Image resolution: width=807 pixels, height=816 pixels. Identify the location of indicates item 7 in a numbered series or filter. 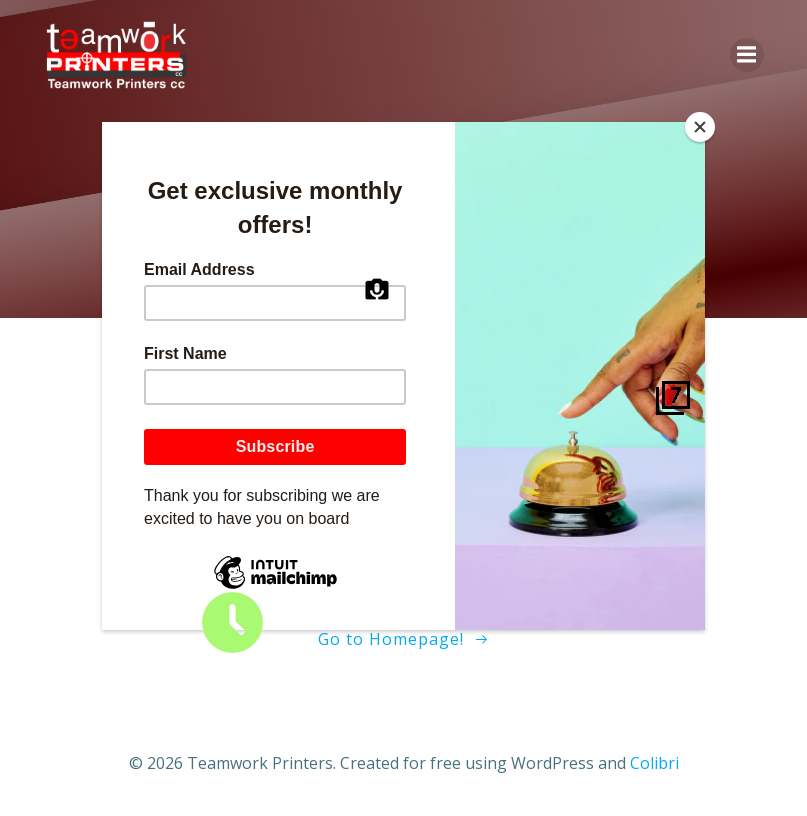
(673, 398).